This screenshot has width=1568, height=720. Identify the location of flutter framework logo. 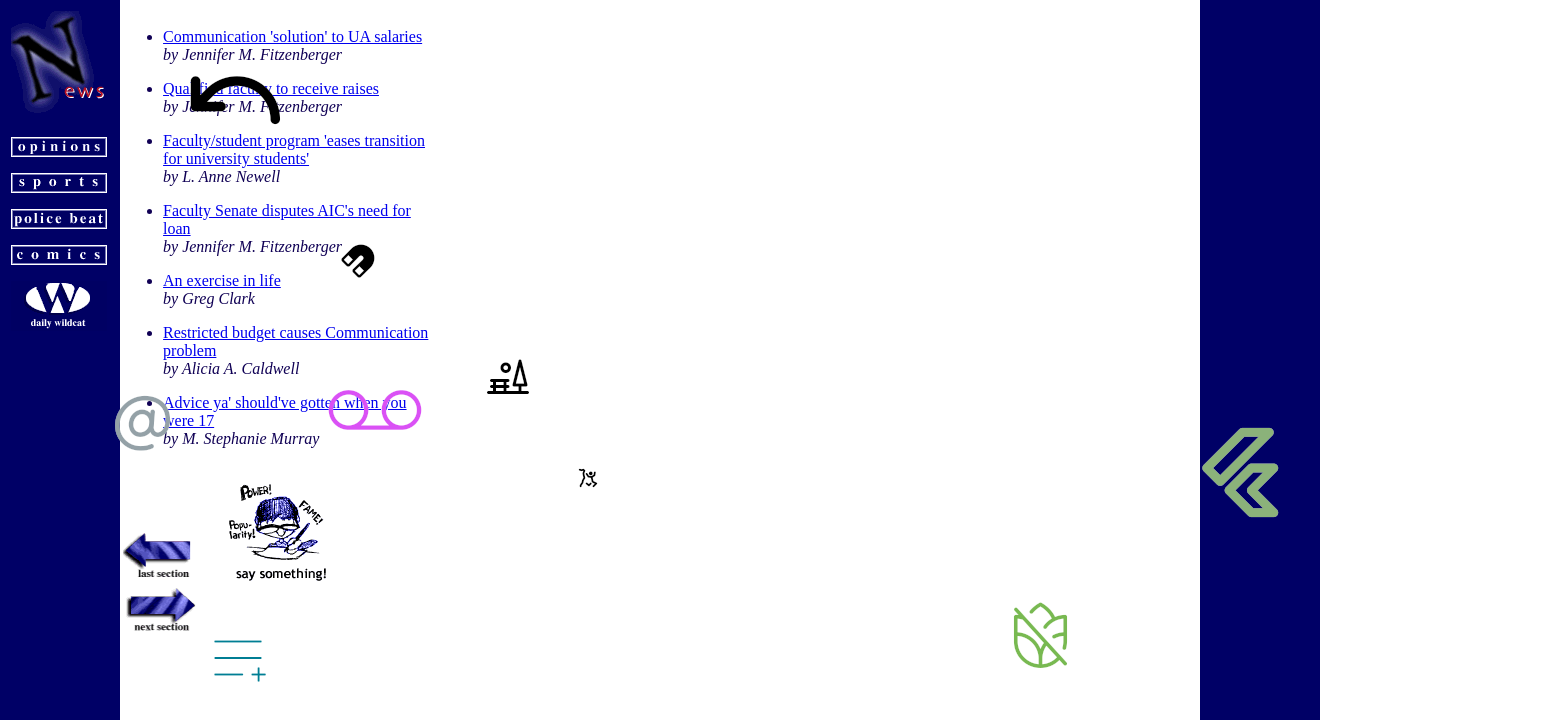
(1242, 472).